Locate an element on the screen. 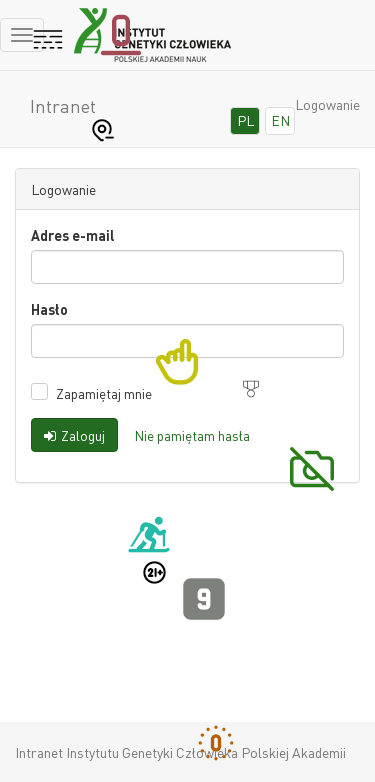 Image resolution: width=375 pixels, height=782 pixels. apply a gradient effect to an element is located at coordinates (48, 40).